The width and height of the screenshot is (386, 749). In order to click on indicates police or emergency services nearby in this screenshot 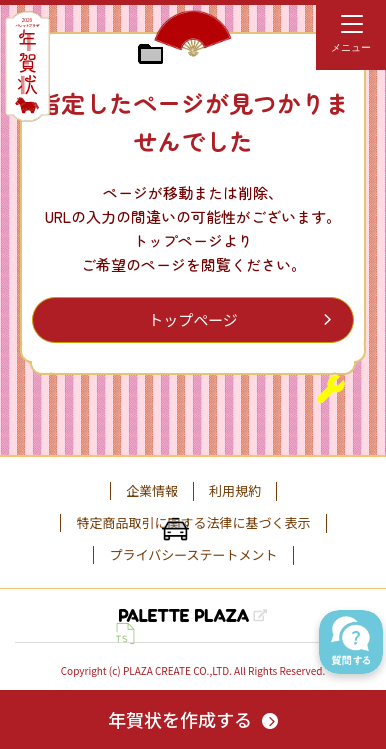, I will do `click(175, 530)`.